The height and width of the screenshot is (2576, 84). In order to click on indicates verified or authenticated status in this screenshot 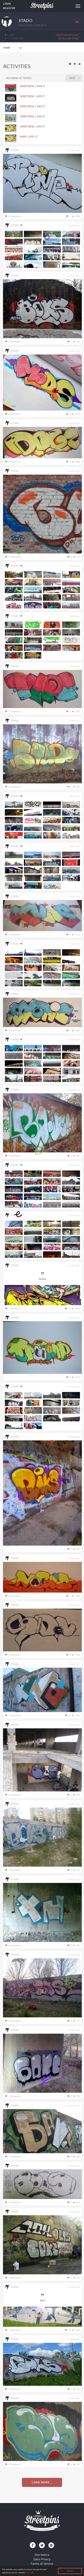, I will do `click(40, 1742)`.